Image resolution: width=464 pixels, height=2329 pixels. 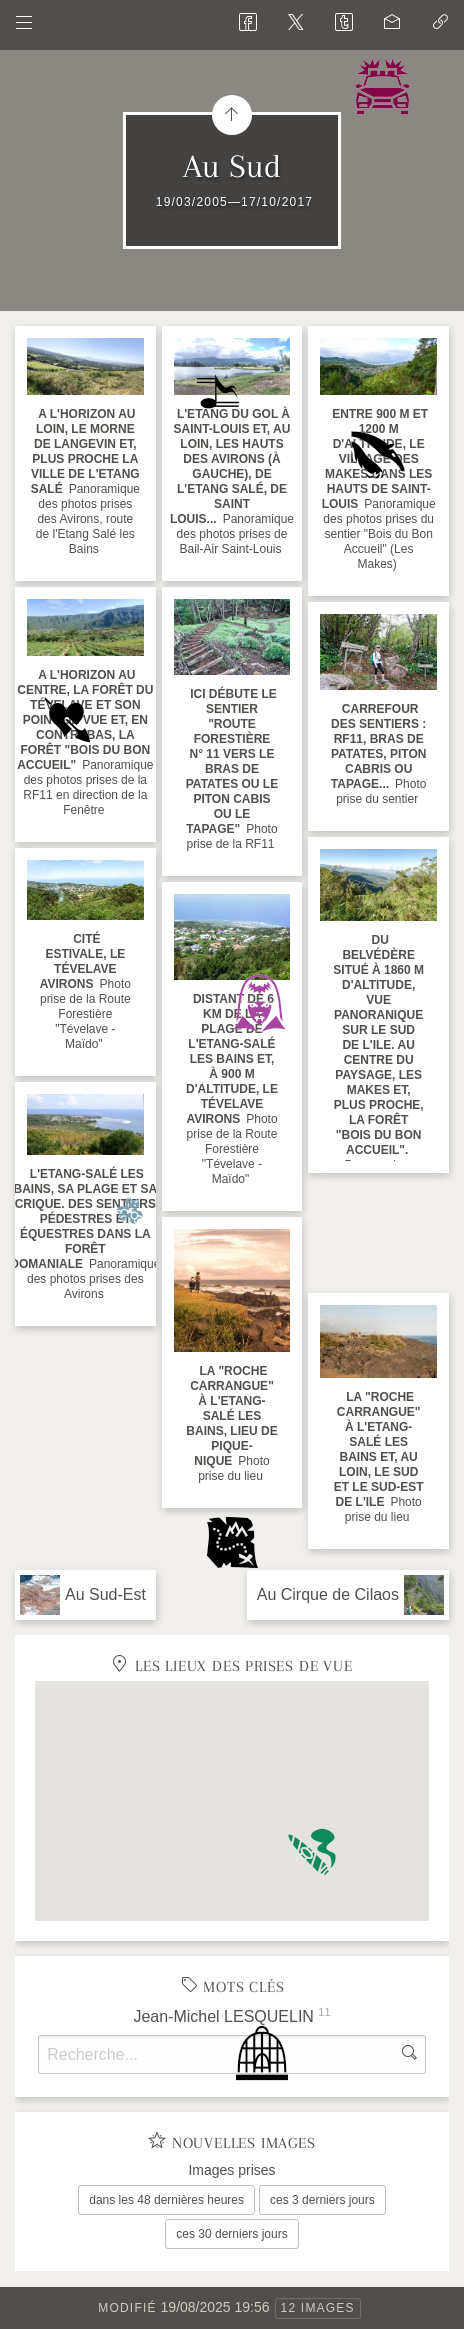 What do you see at coordinates (259, 1003) in the screenshot?
I see `select female vampire character` at bounding box center [259, 1003].